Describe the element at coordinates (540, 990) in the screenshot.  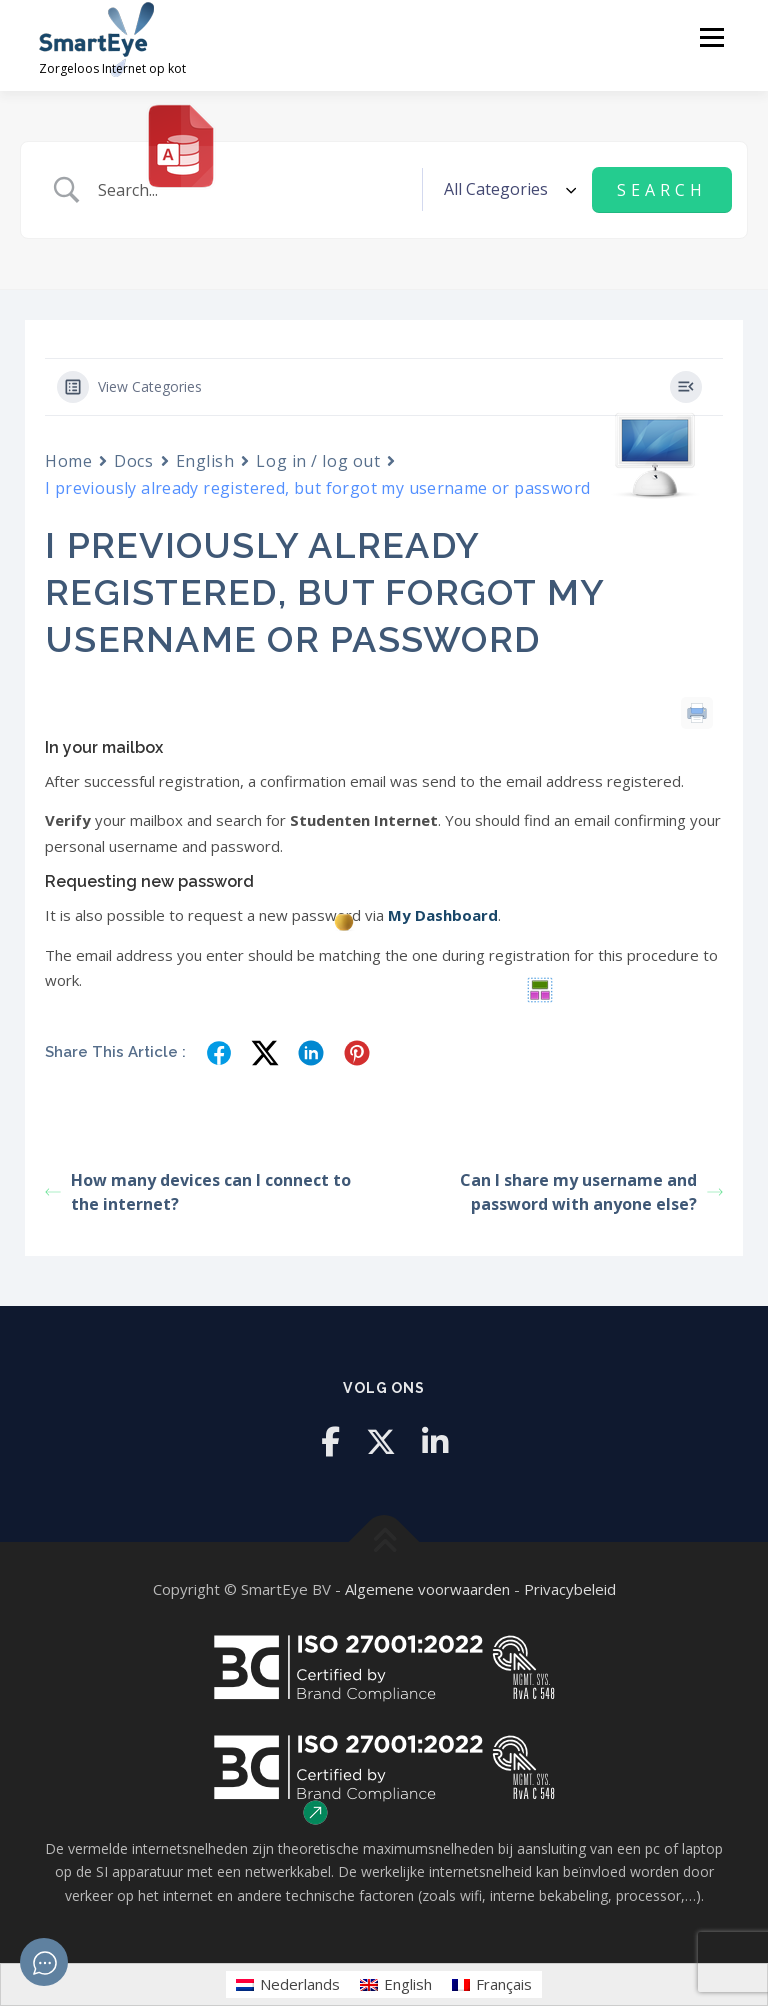
I see `select all items in the current view` at that location.